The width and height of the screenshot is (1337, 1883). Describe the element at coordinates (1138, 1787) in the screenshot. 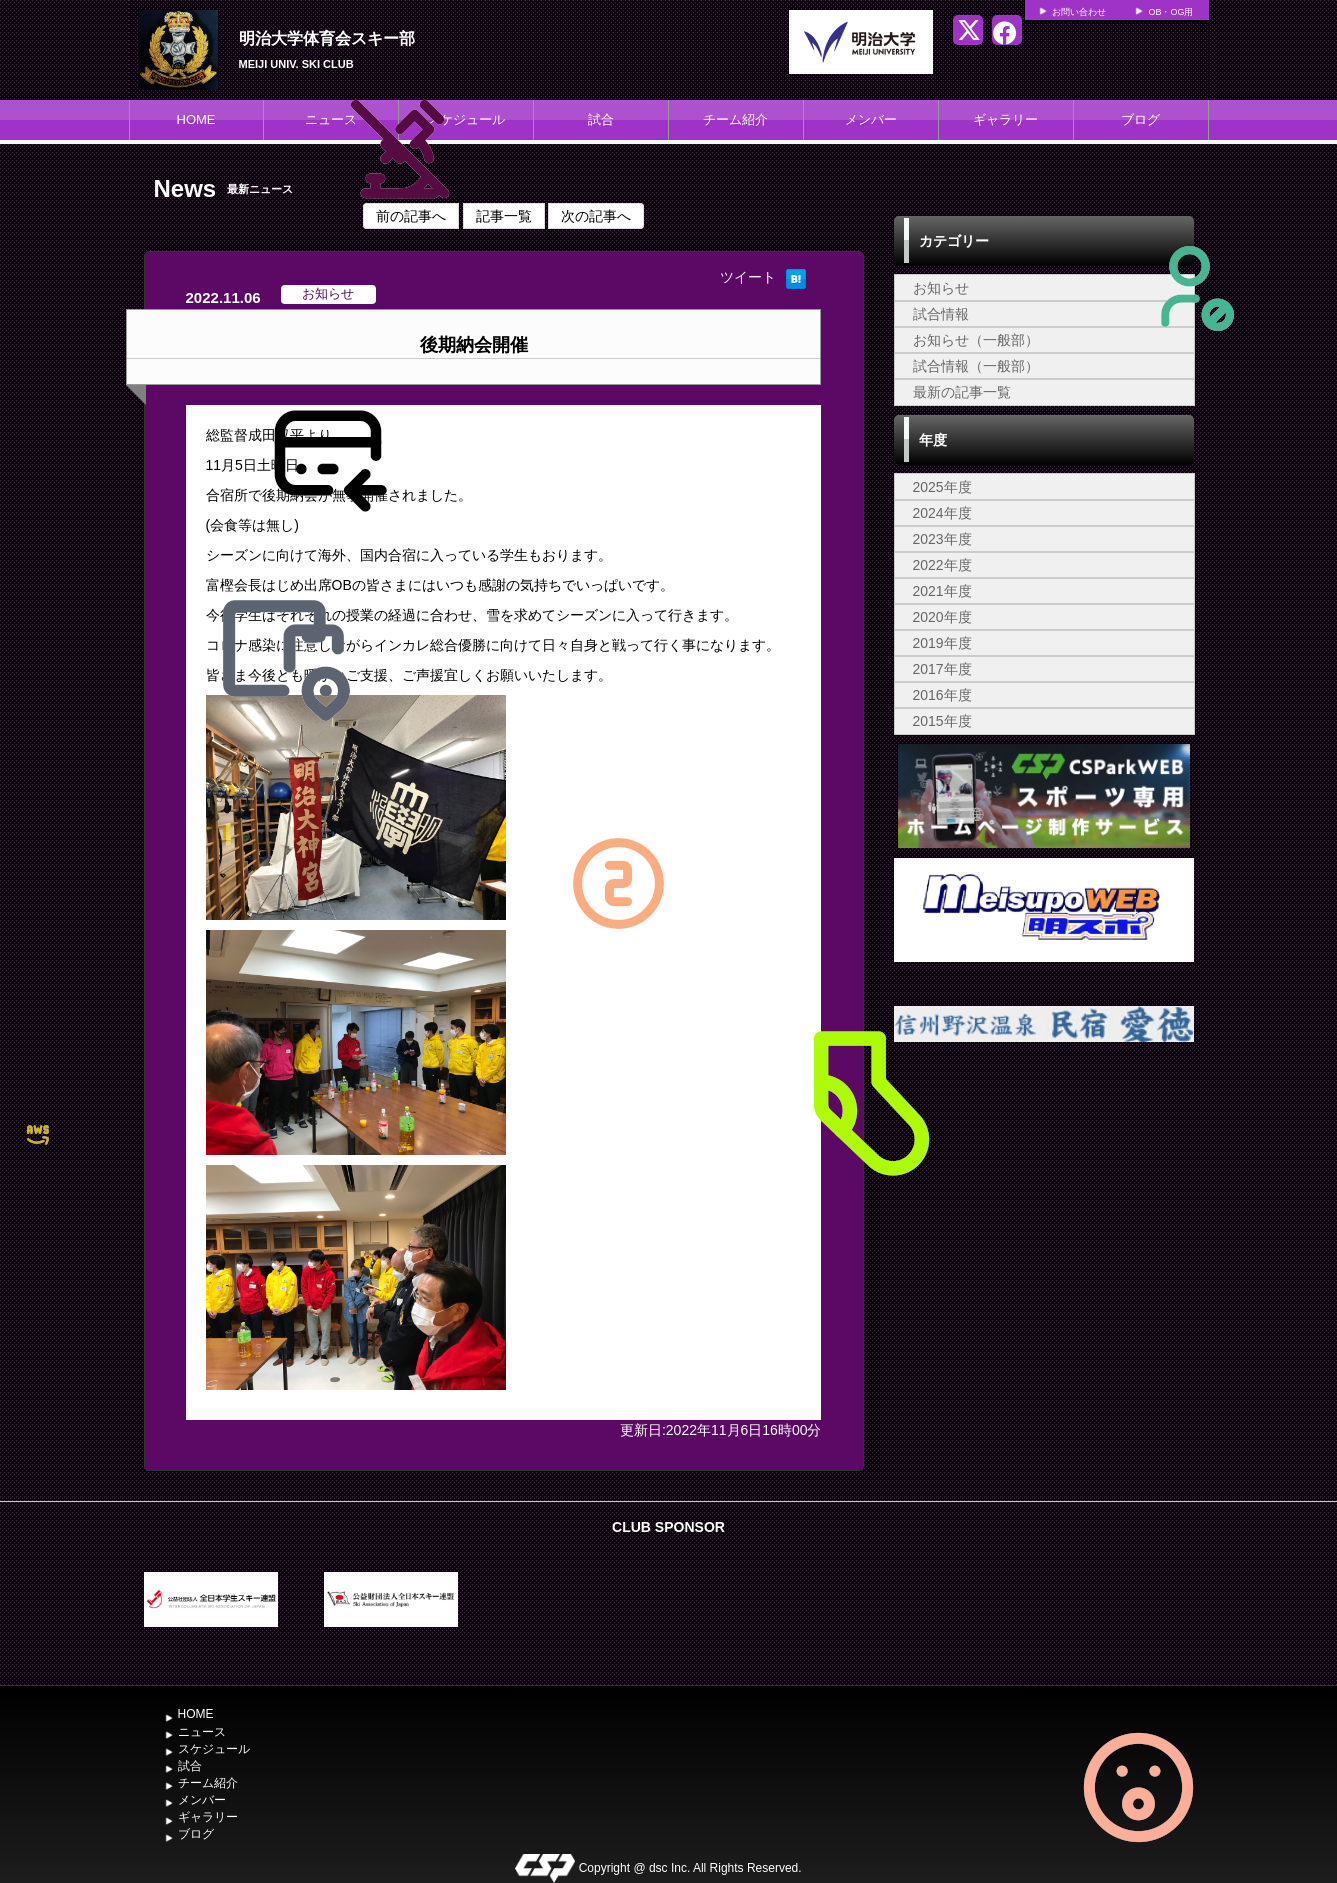

I see `react with surprise to a message or post` at that location.